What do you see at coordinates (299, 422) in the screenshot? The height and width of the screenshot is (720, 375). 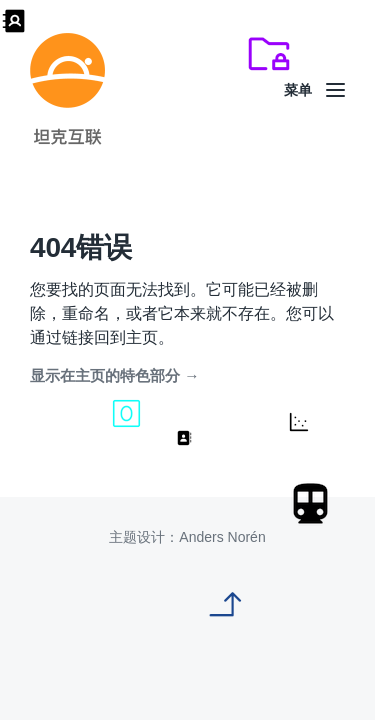 I see `view scatter plot data` at bounding box center [299, 422].